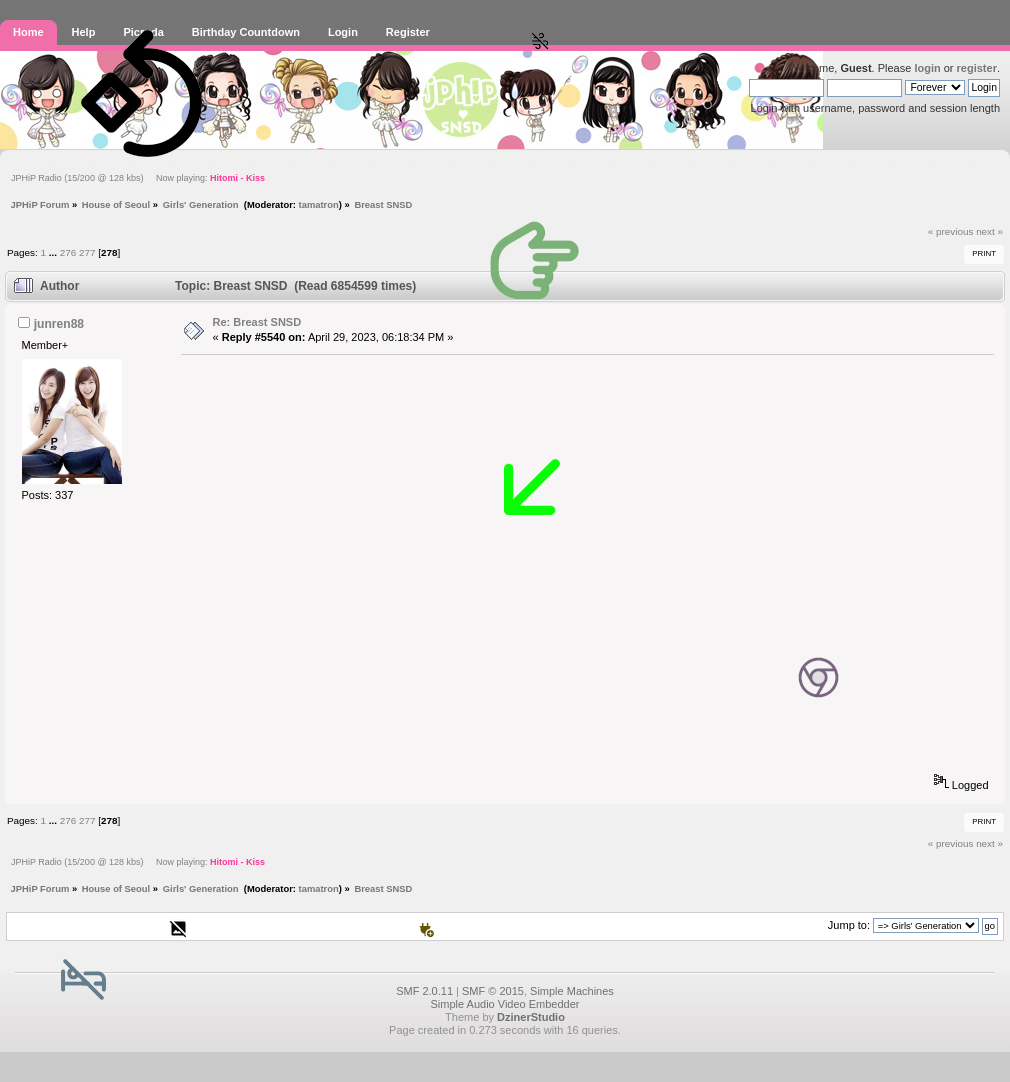 The height and width of the screenshot is (1082, 1010). Describe the element at coordinates (83, 979) in the screenshot. I see `no sleeping accommodations available` at that location.